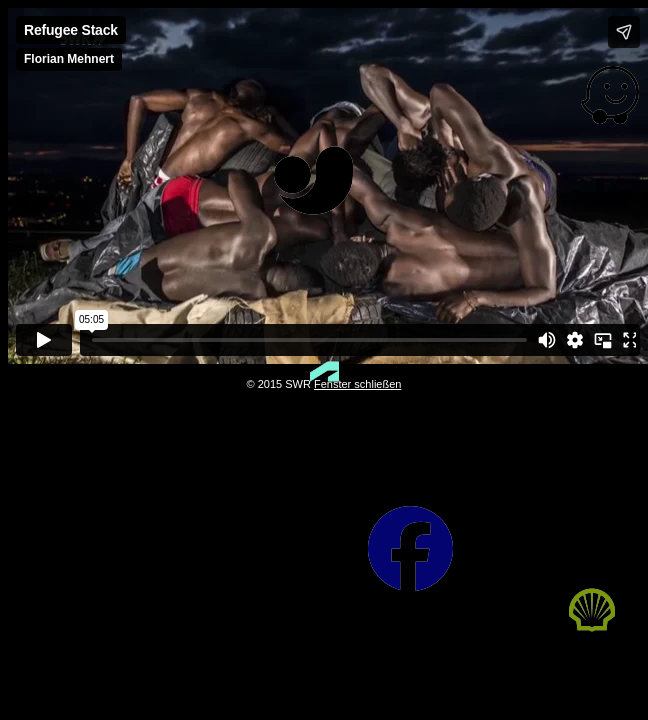 The height and width of the screenshot is (720, 648). What do you see at coordinates (610, 95) in the screenshot?
I see `open Waze navigation app` at bounding box center [610, 95].